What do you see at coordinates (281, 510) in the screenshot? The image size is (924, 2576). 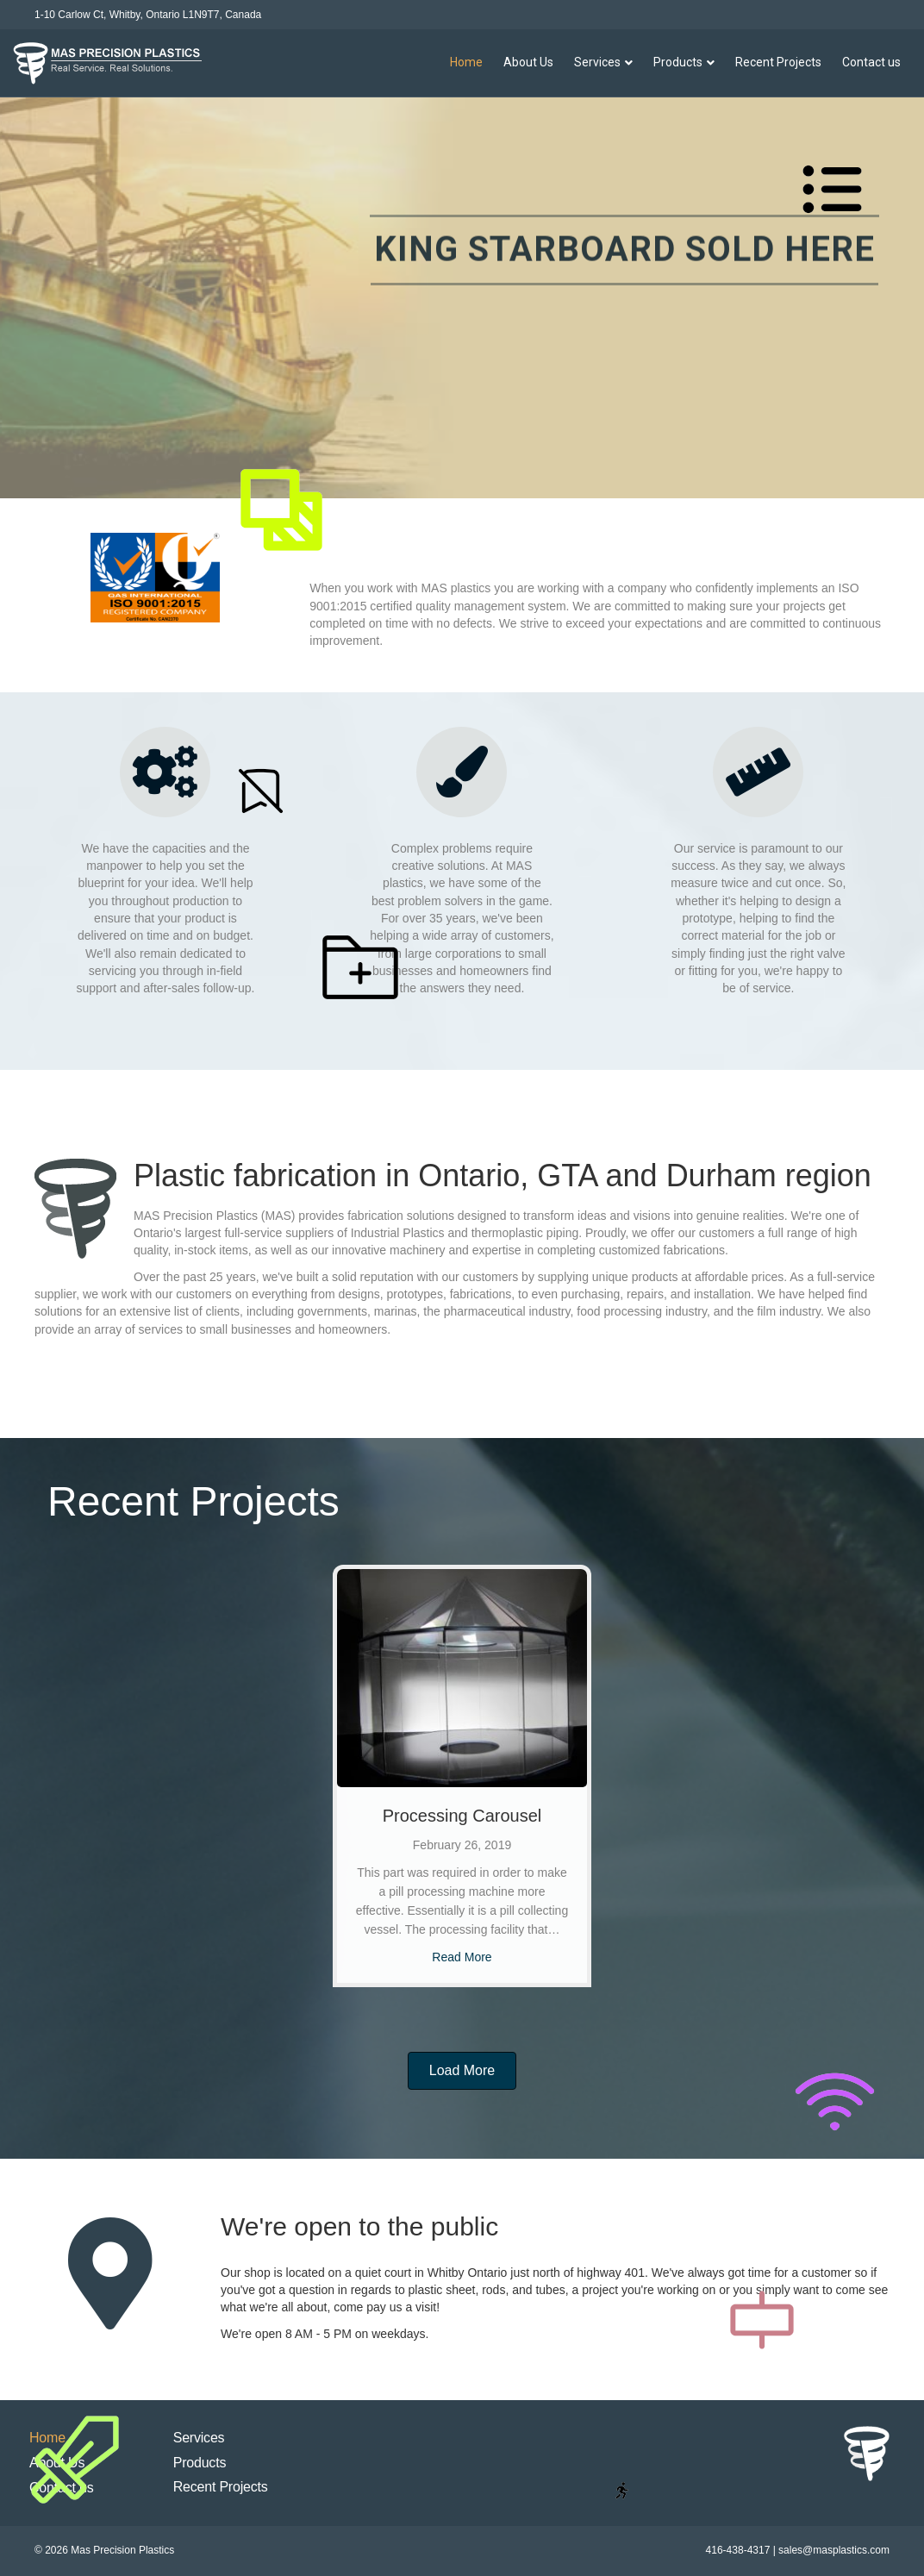 I see `remove selected layer or element` at bounding box center [281, 510].